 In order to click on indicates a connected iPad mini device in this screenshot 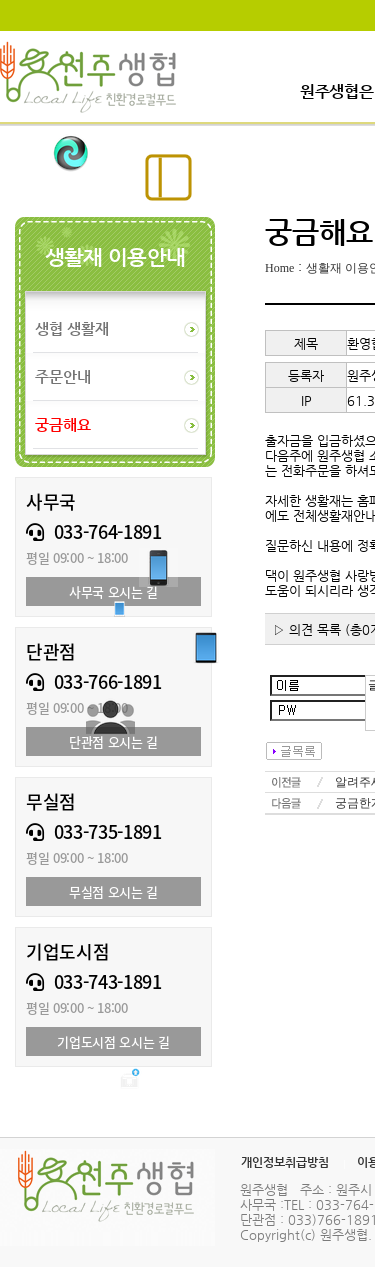, I will do `click(119, 607)`.